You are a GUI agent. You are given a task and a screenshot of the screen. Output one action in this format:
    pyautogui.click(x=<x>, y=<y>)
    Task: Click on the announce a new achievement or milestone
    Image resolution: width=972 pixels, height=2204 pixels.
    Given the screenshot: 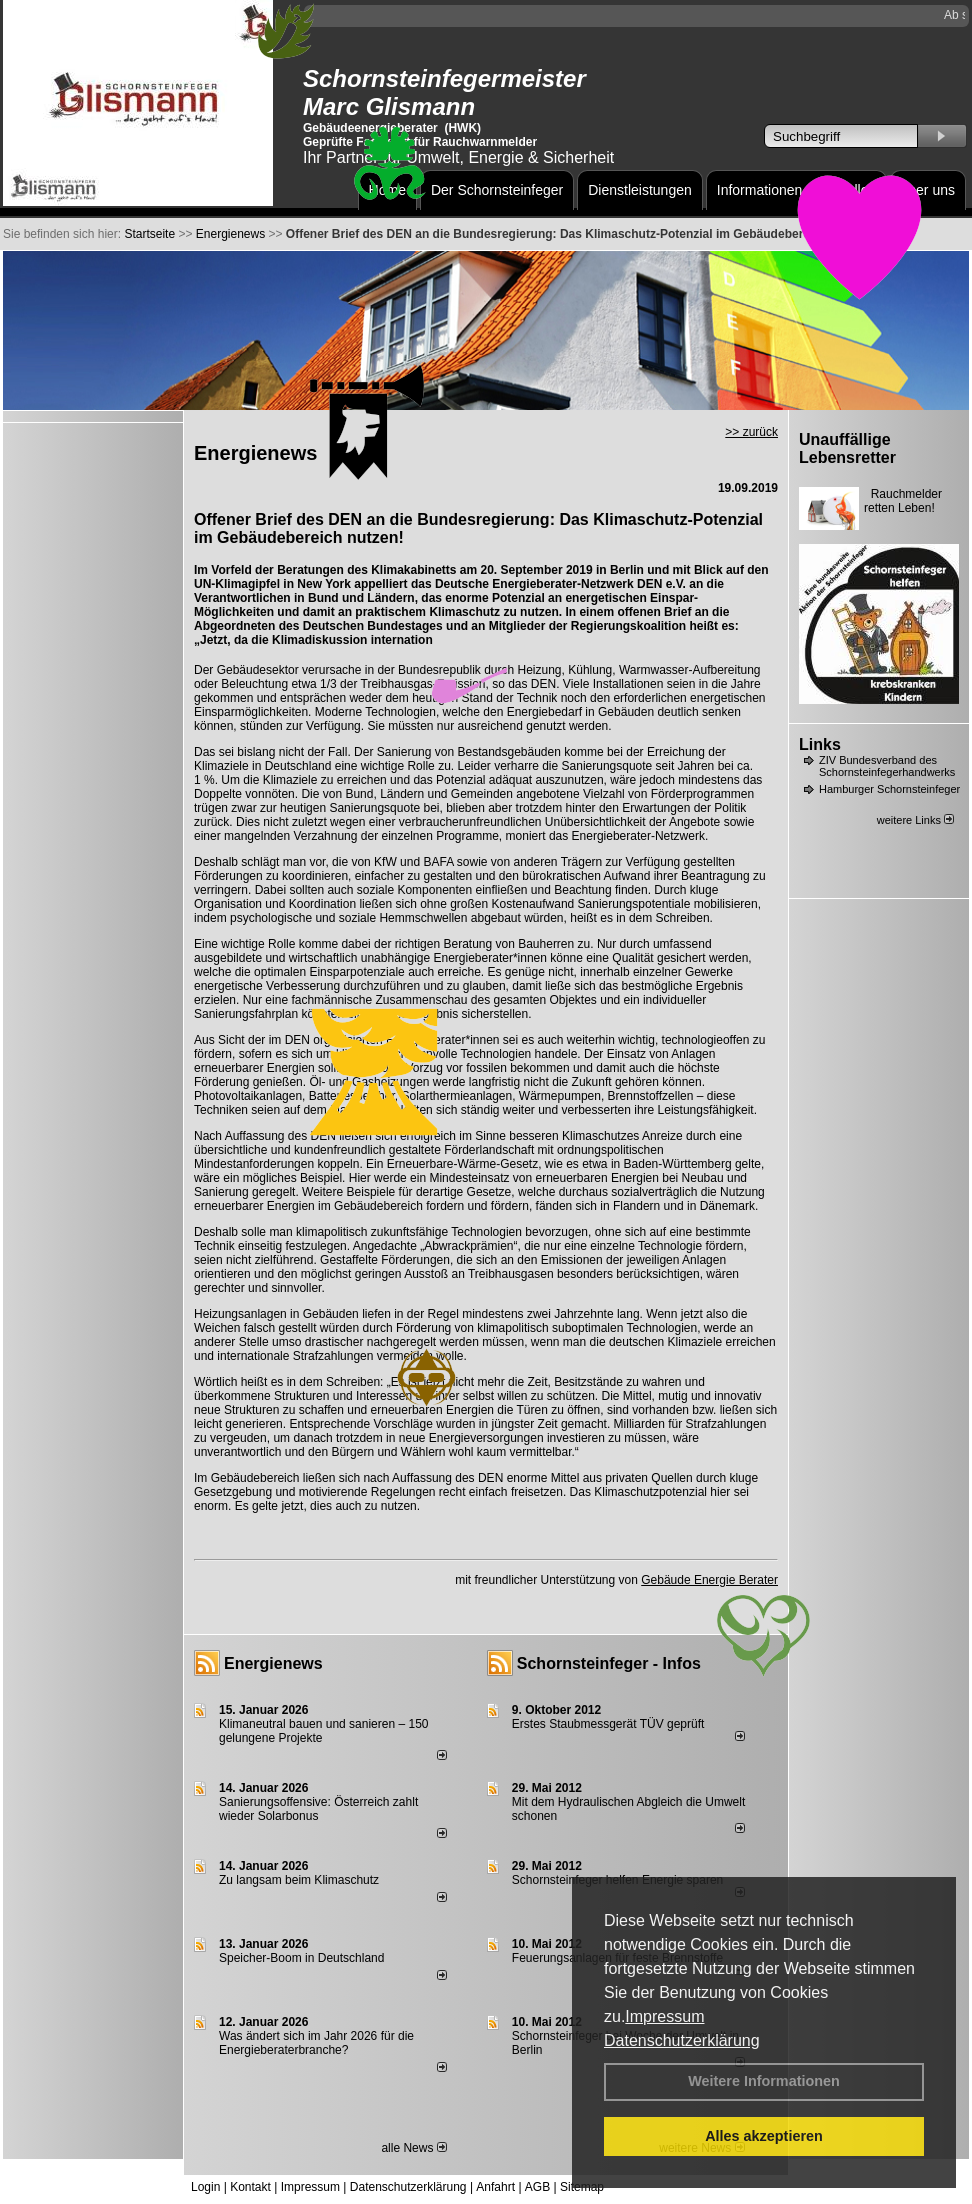 What is the action you would take?
    pyautogui.click(x=367, y=422)
    